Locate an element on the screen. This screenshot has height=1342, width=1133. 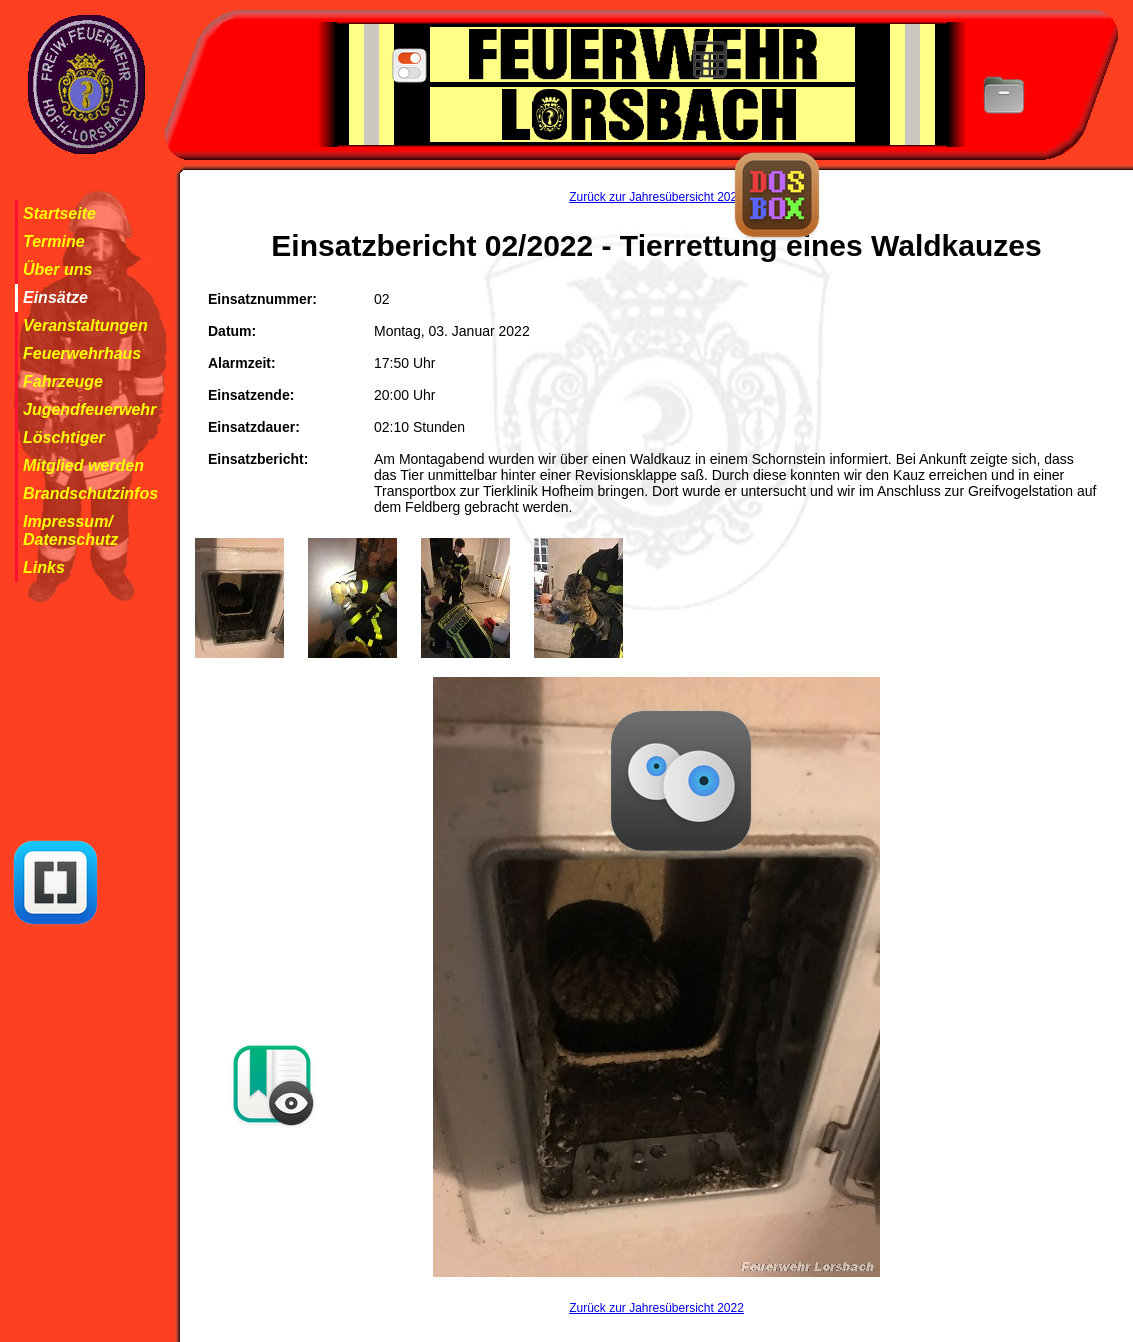
open the file manager is located at coordinates (1004, 95).